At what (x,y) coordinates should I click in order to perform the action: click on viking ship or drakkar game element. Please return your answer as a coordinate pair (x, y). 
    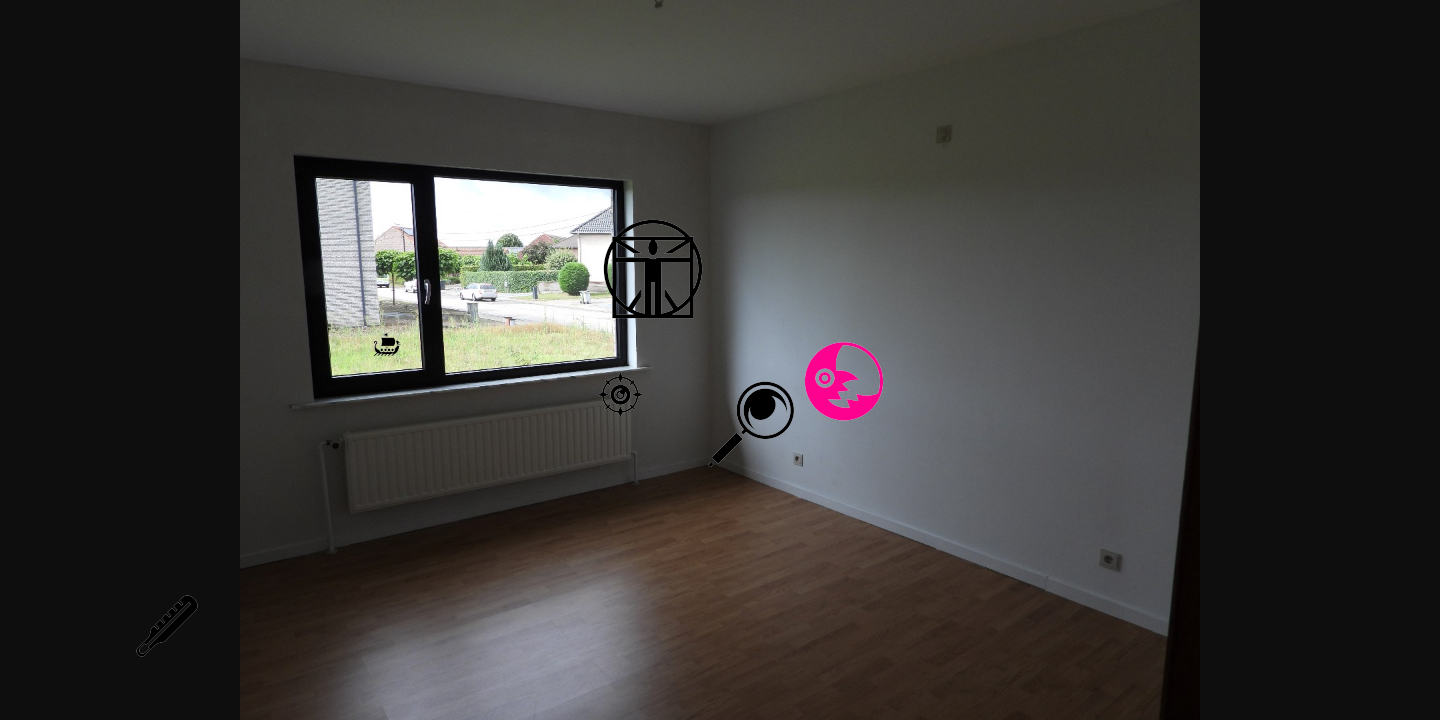
    Looking at the image, I should click on (387, 346).